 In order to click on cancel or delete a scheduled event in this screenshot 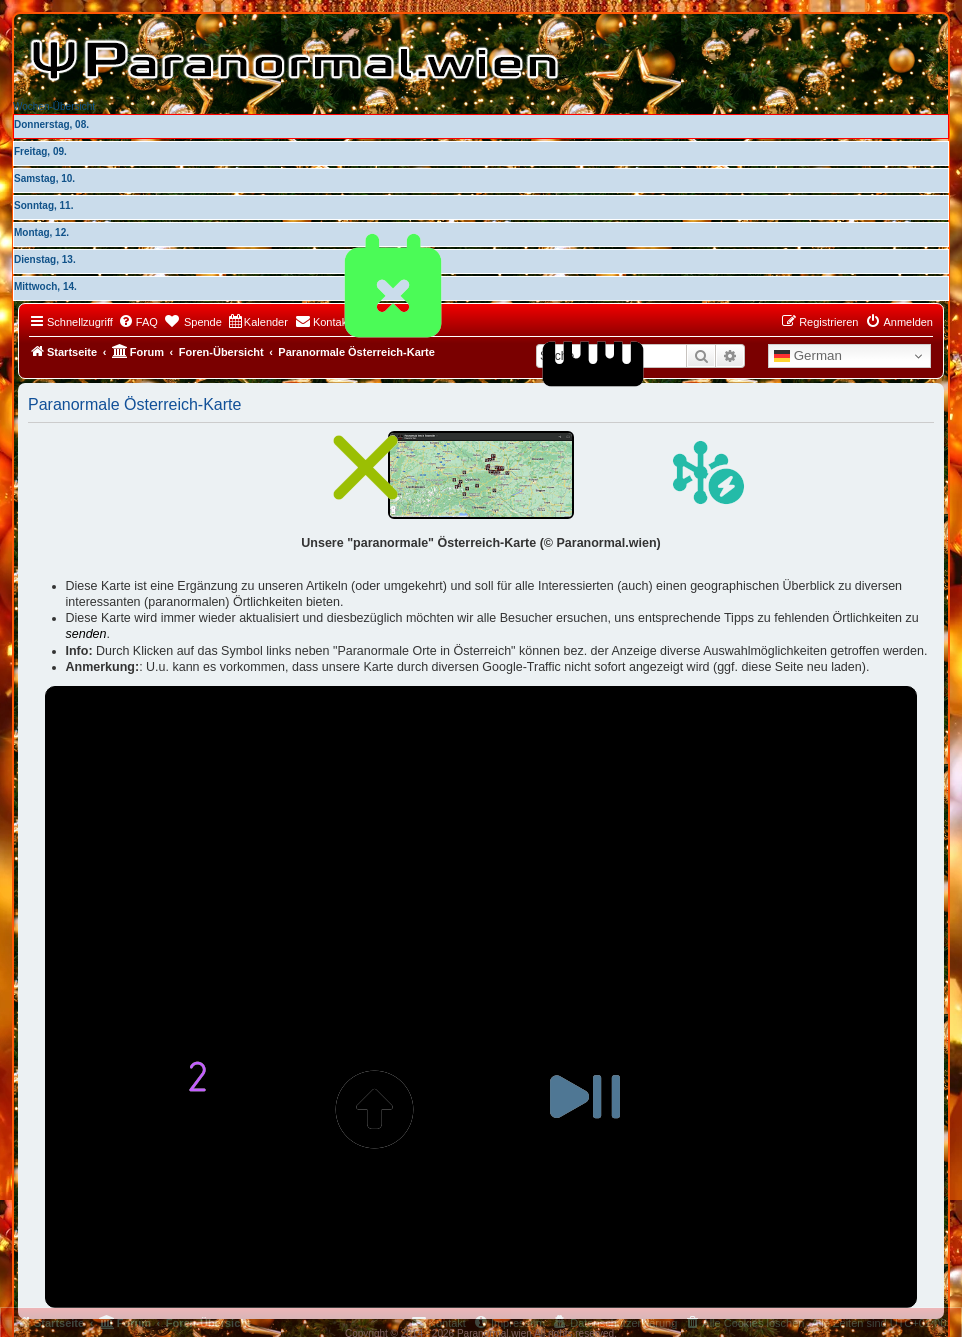, I will do `click(393, 289)`.